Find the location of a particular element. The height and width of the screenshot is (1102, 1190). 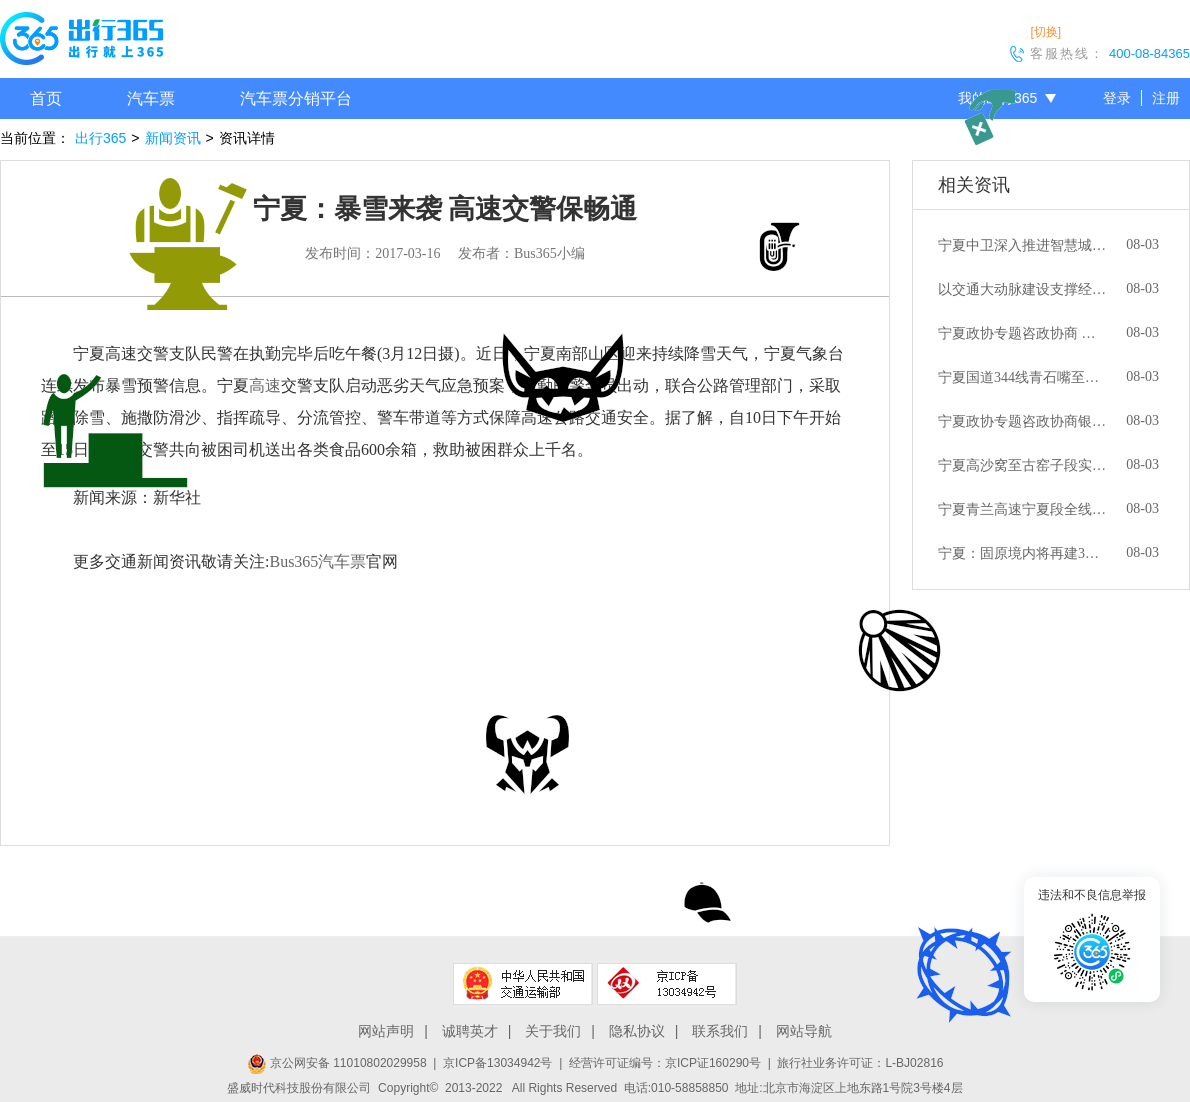

discard a card from your hand is located at coordinates (987, 117).